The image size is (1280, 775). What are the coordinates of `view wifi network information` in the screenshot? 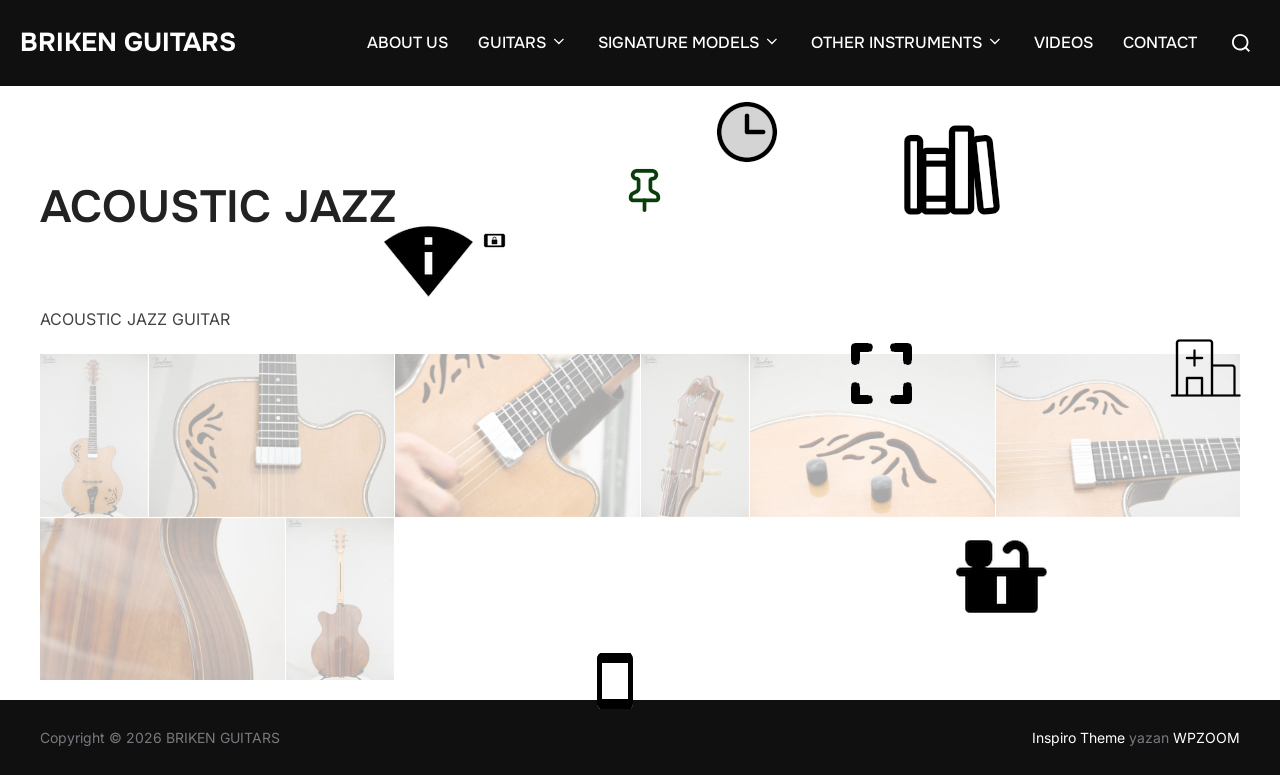 It's located at (428, 259).